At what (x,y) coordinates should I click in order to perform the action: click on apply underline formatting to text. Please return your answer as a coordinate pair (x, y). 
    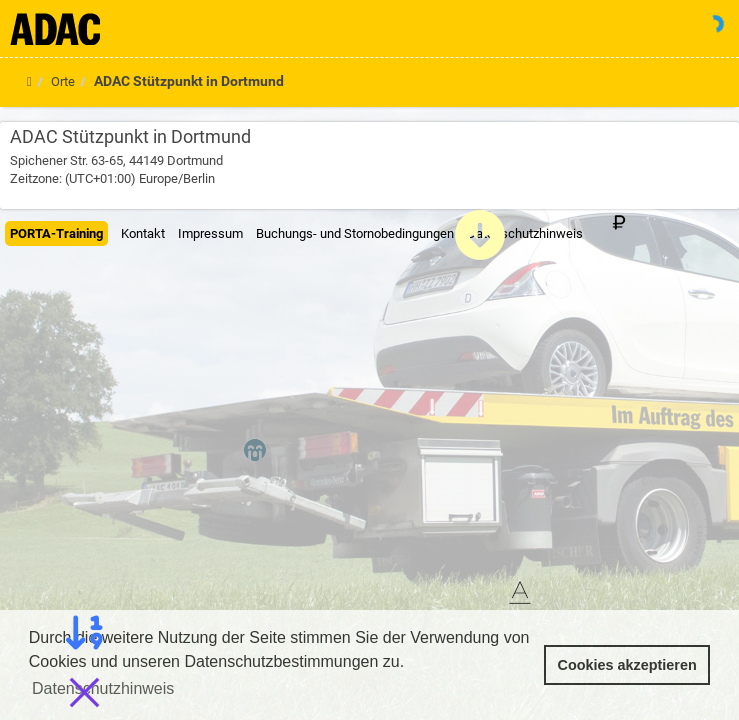
    Looking at the image, I should click on (520, 593).